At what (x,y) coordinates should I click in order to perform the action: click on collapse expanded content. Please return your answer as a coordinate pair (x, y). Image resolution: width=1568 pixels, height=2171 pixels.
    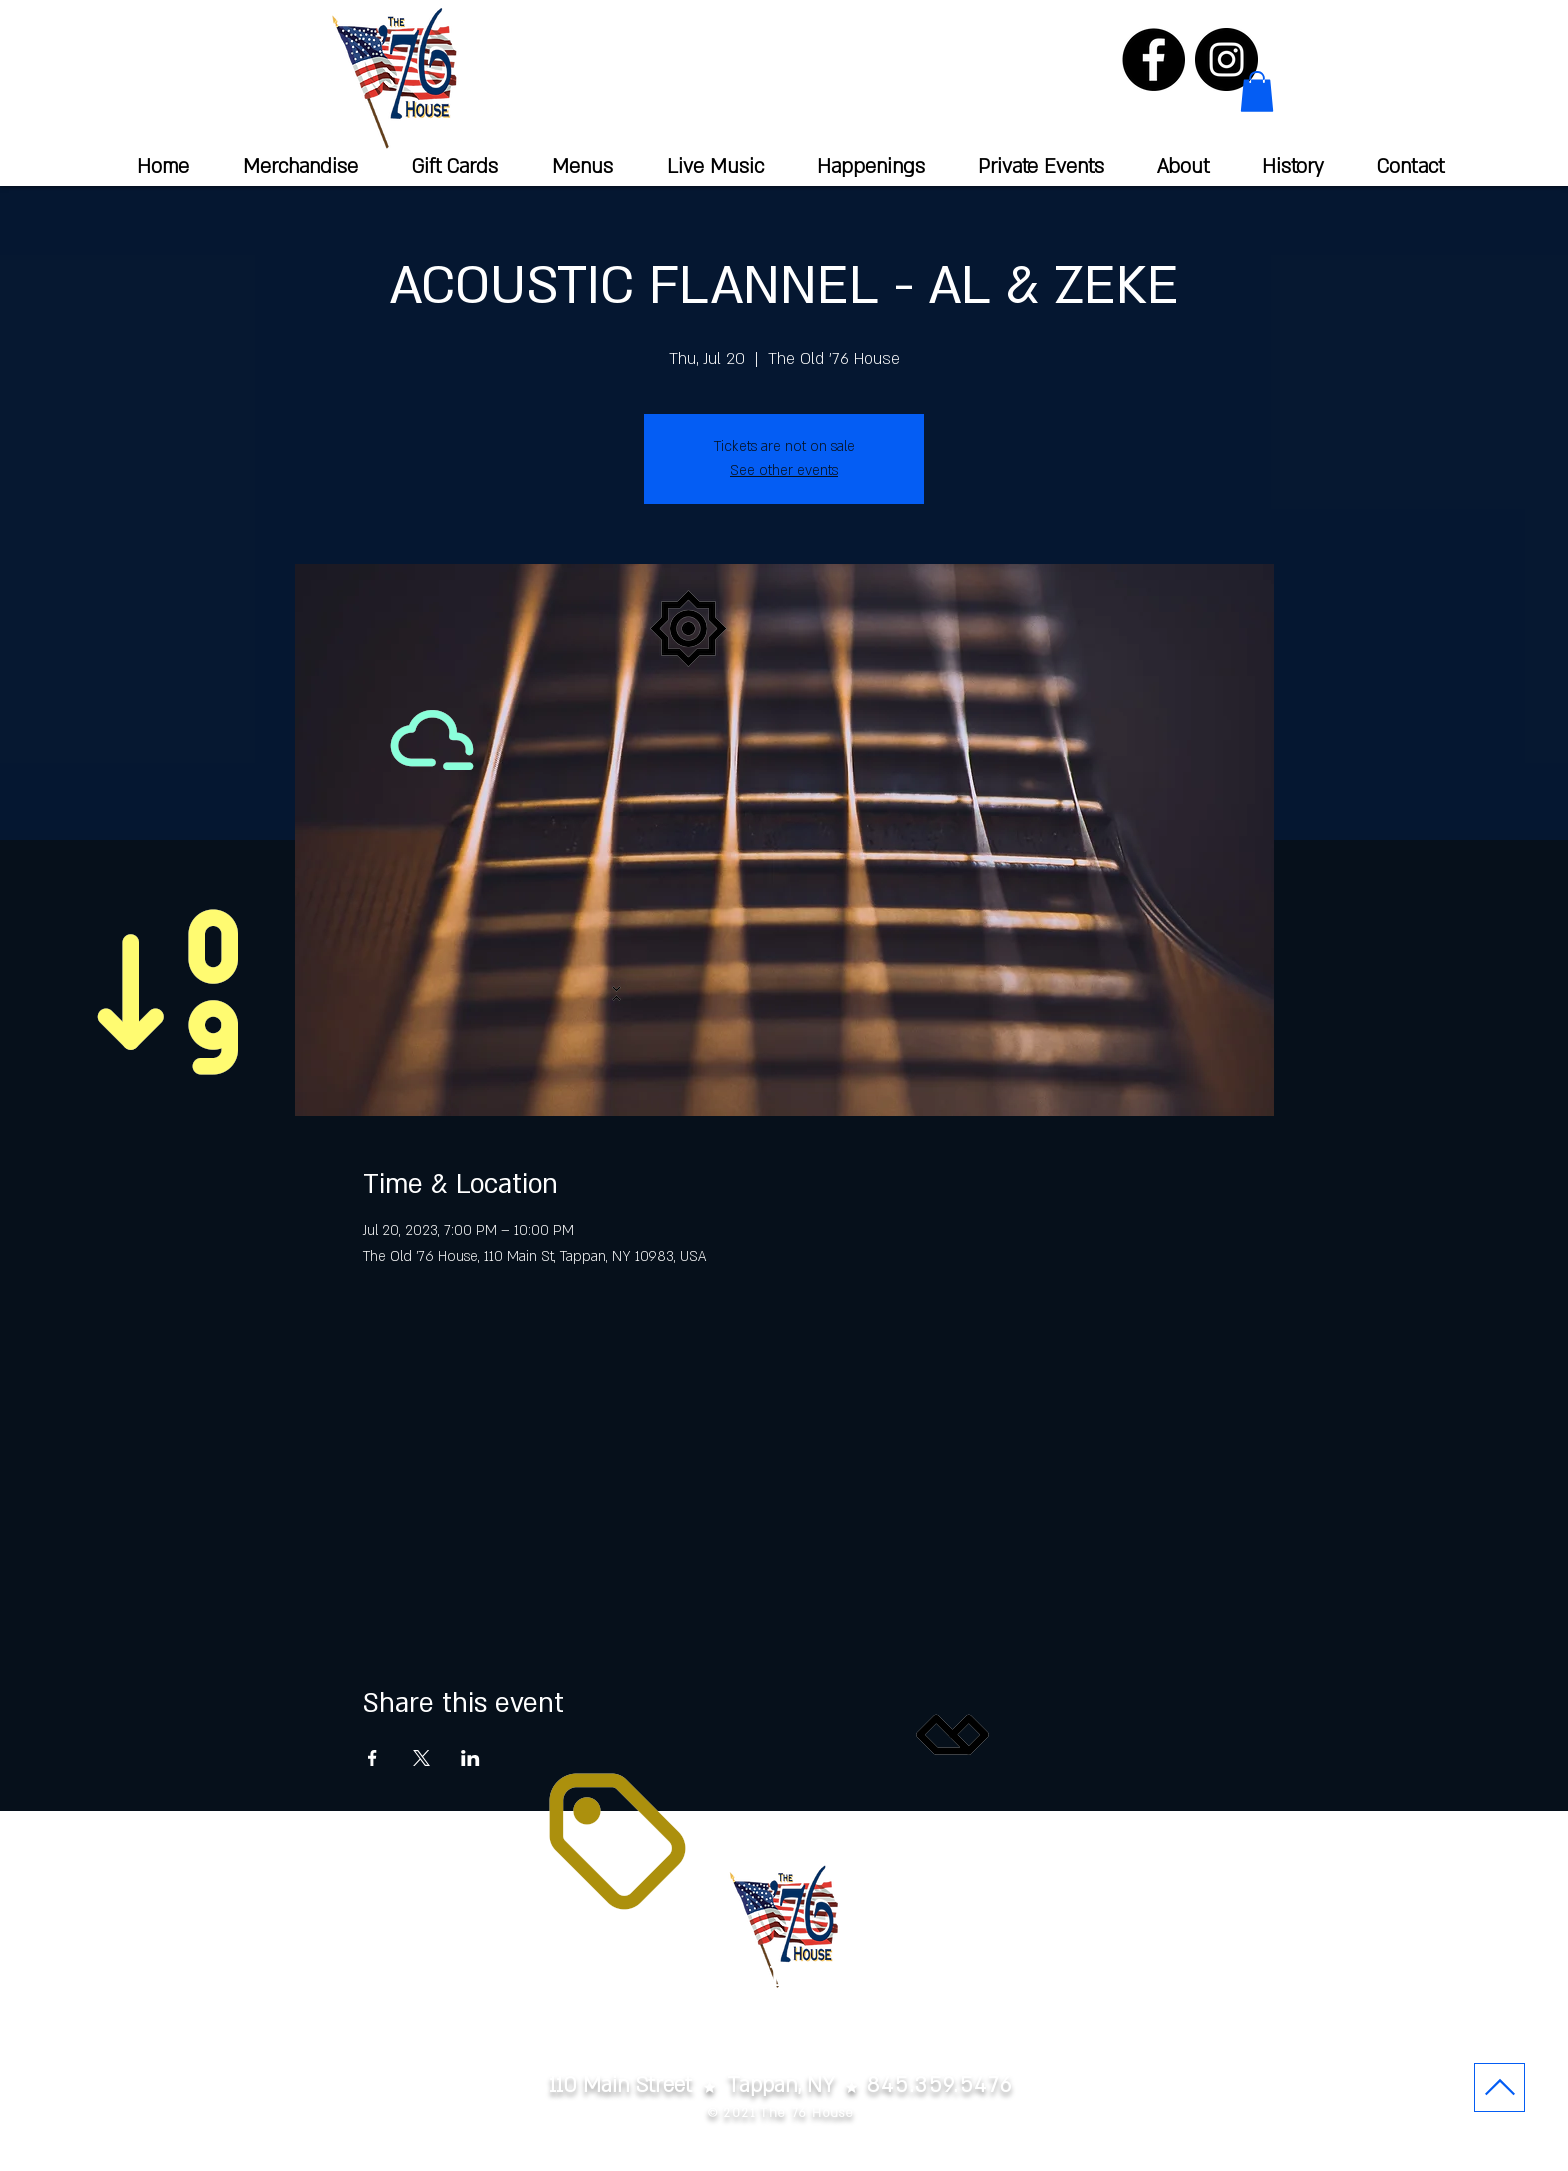
    Looking at the image, I should click on (616, 993).